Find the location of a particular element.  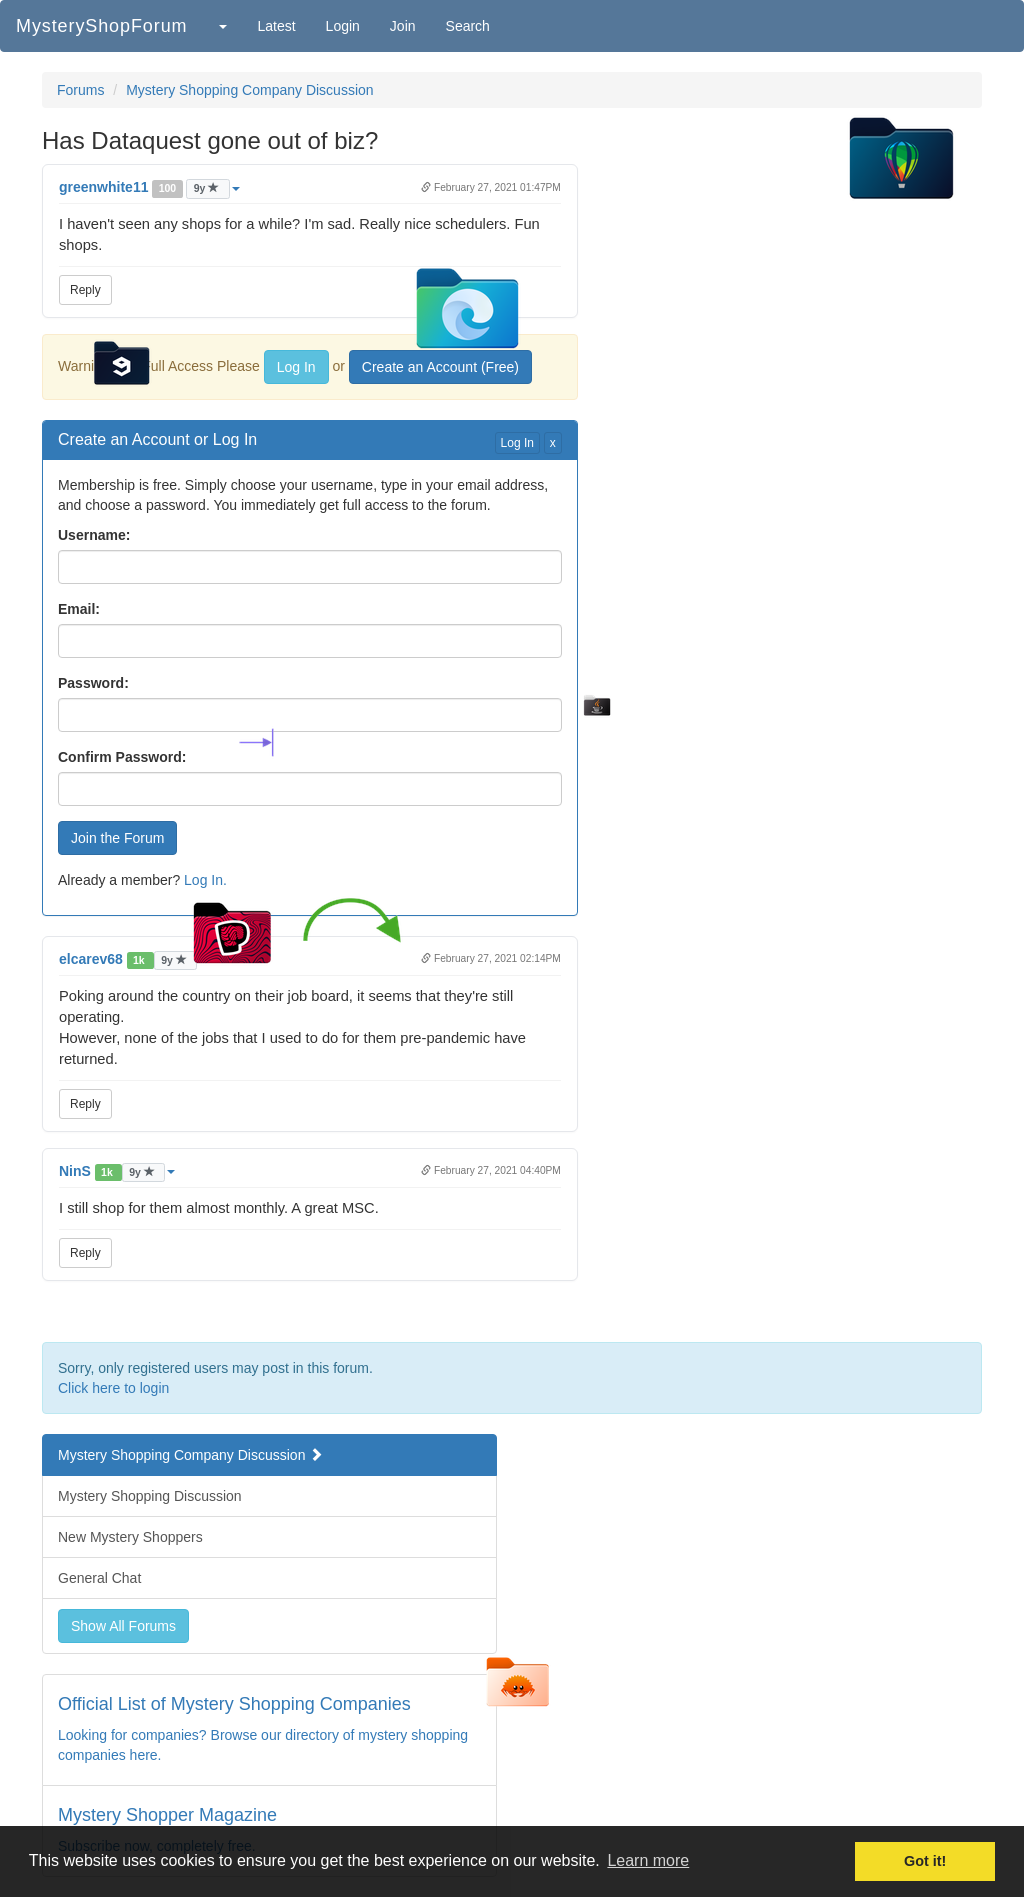

open PewDiePie-themed content folder is located at coordinates (232, 935).